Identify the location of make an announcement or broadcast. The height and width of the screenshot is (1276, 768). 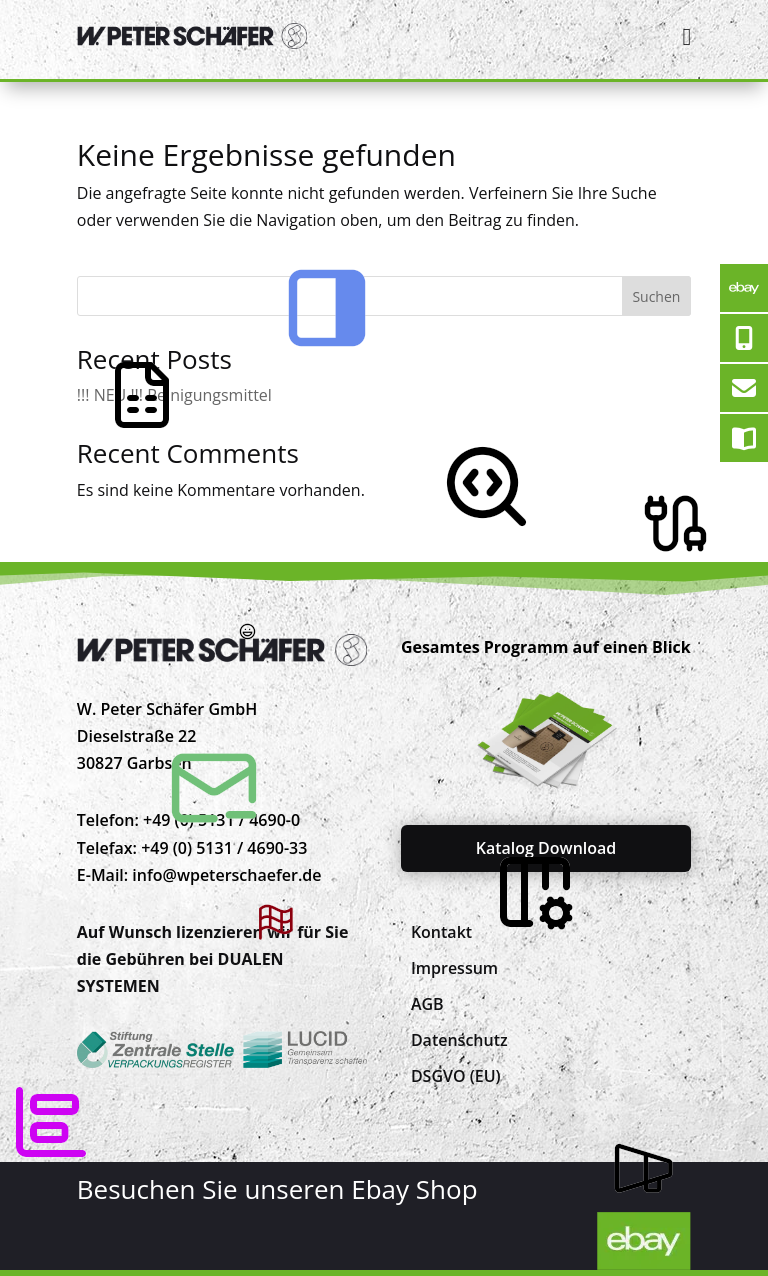
(641, 1170).